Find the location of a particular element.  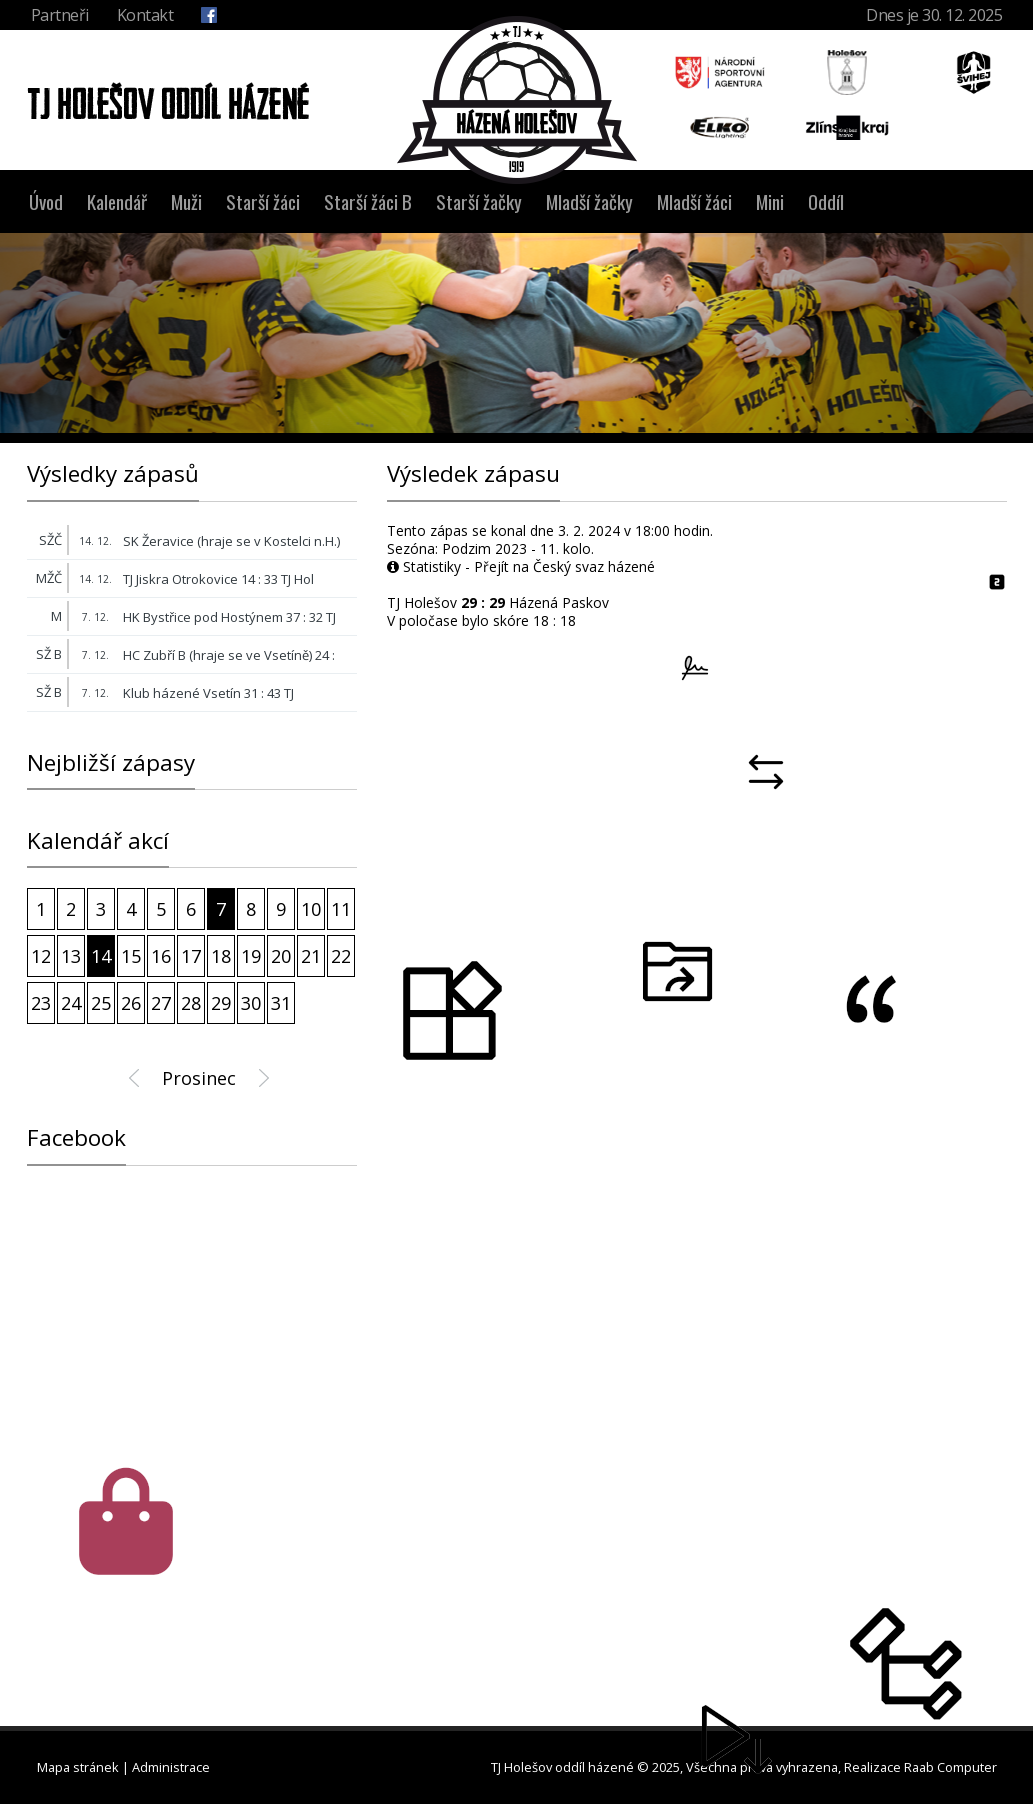

browse and install extensions is located at coordinates (453, 1010).